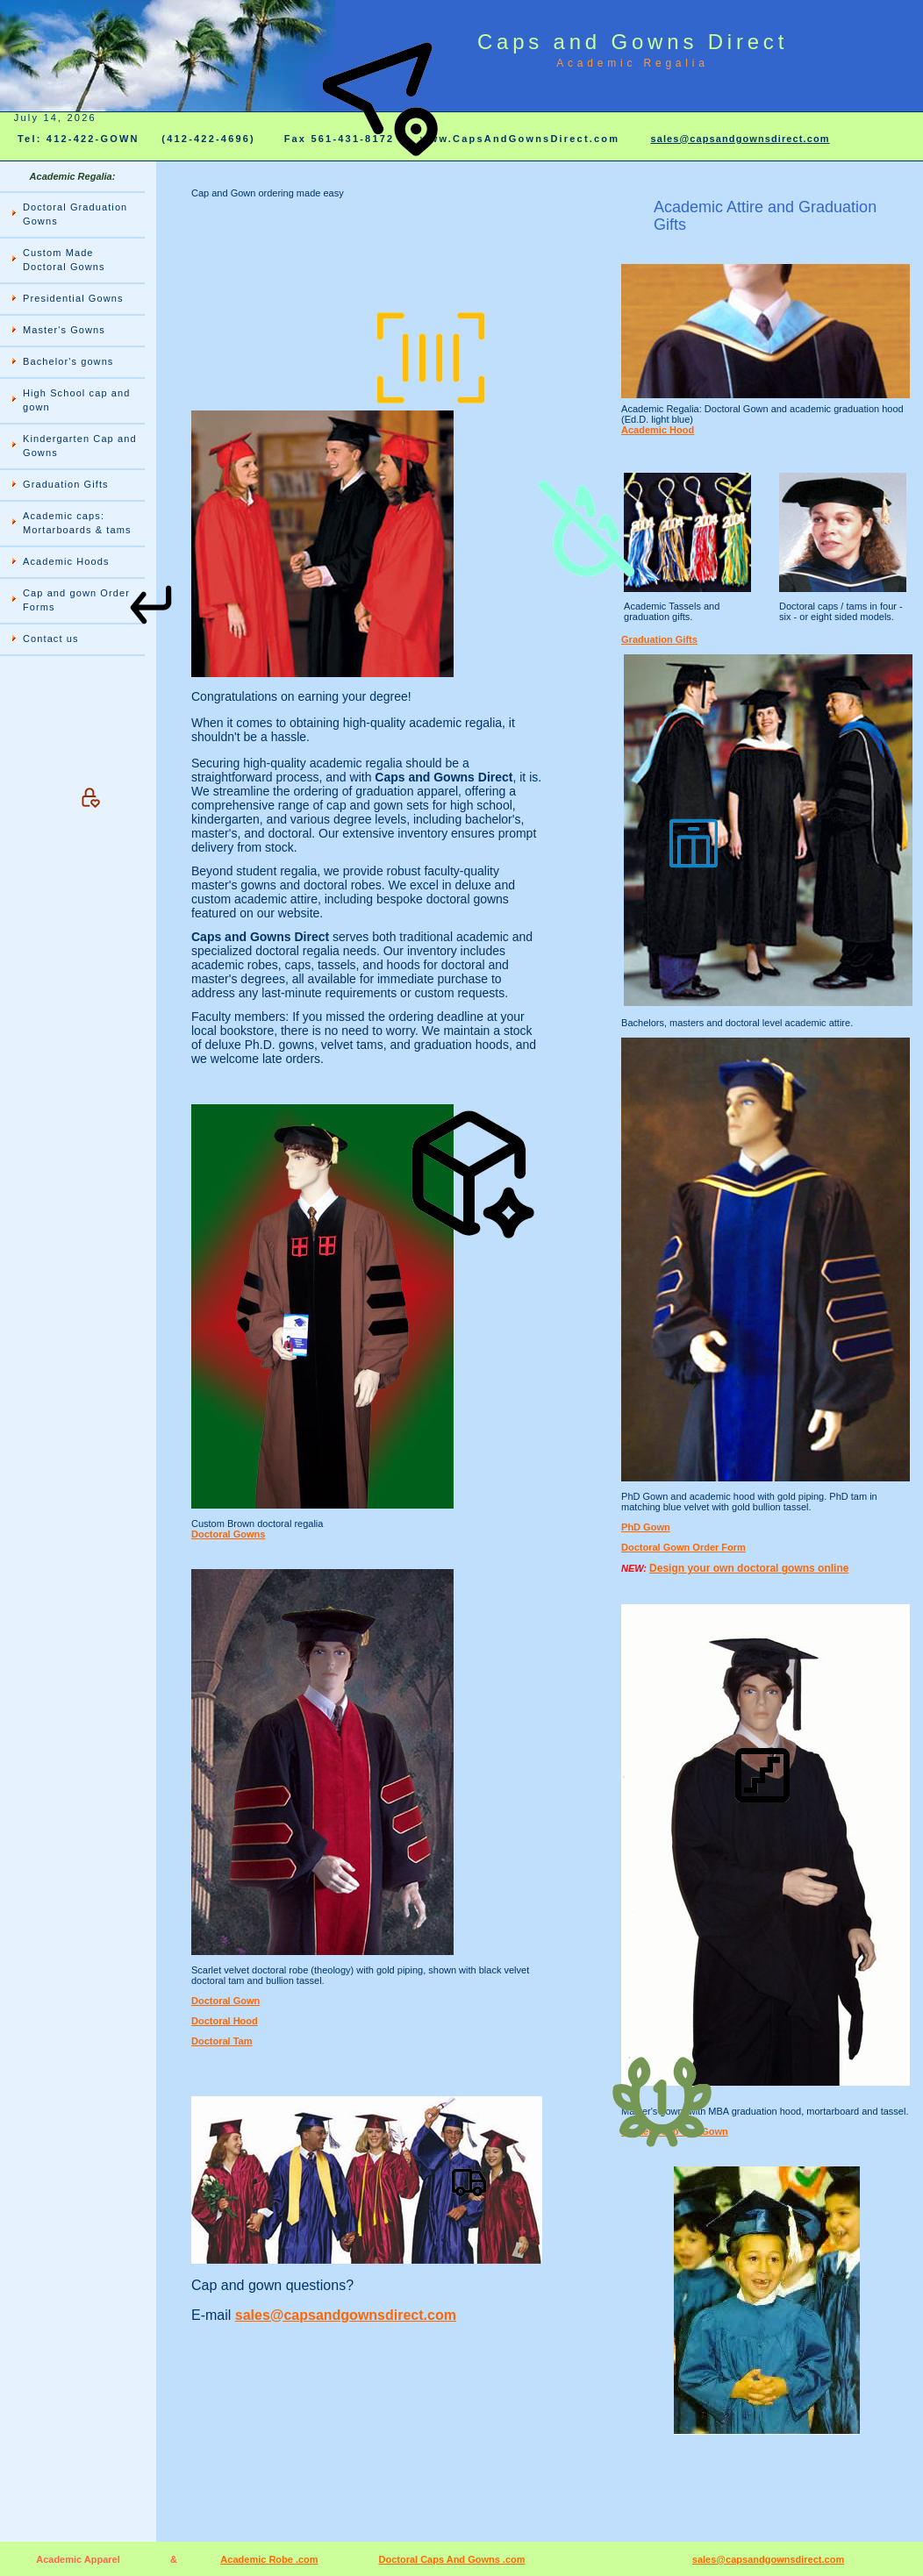 Image resolution: width=923 pixels, height=2576 pixels. I want to click on return or enter key, so click(149, 604).